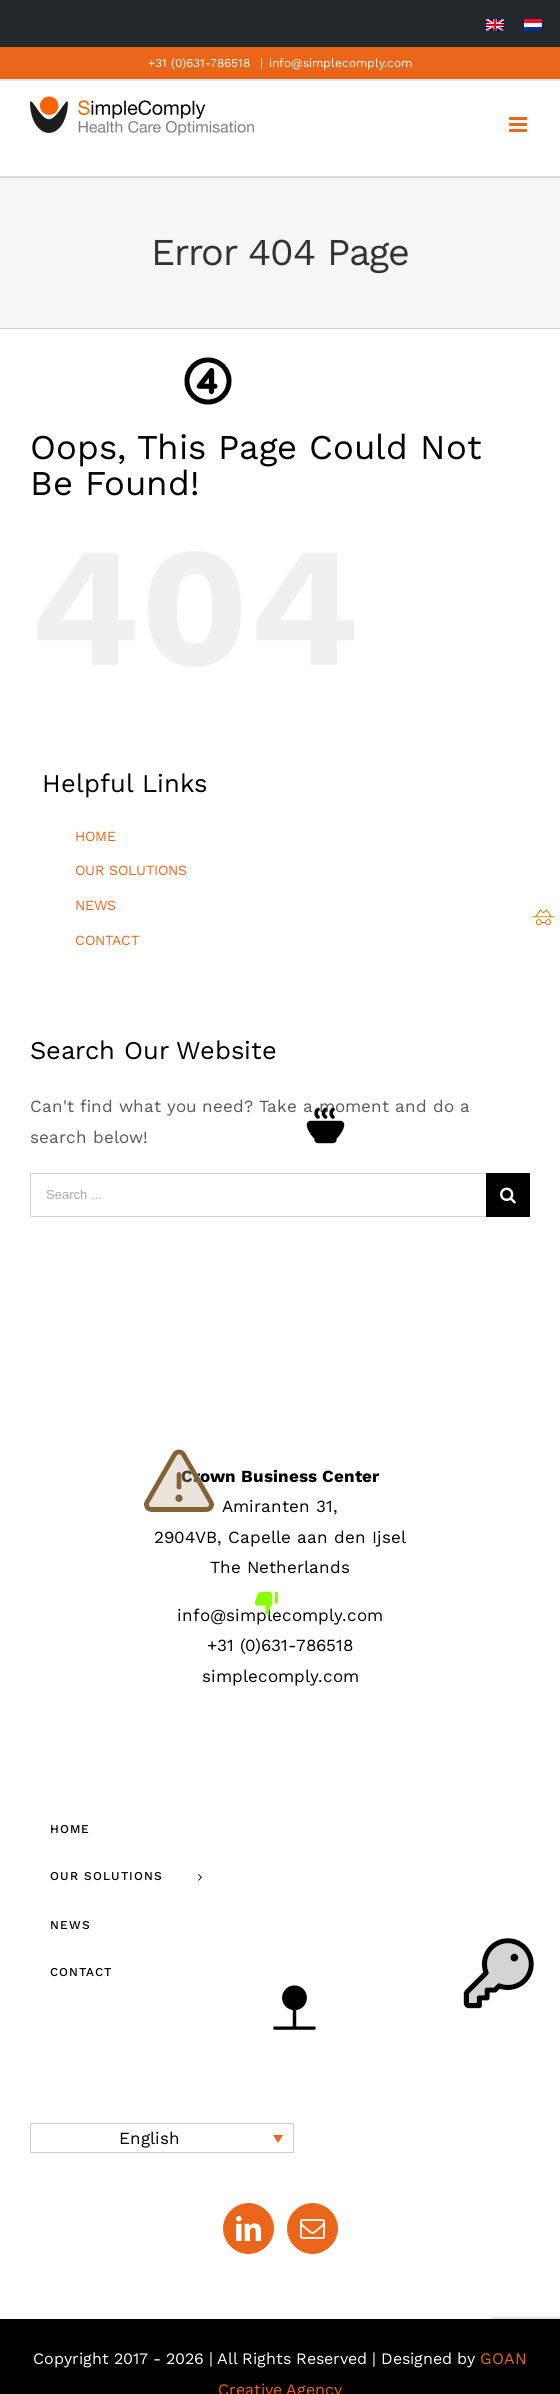 This screenshot has width=560, height=2394. Describe the element at coordinates (208, 381) in the screenshot. I see `indicates step four in a multi-step process` at that location.